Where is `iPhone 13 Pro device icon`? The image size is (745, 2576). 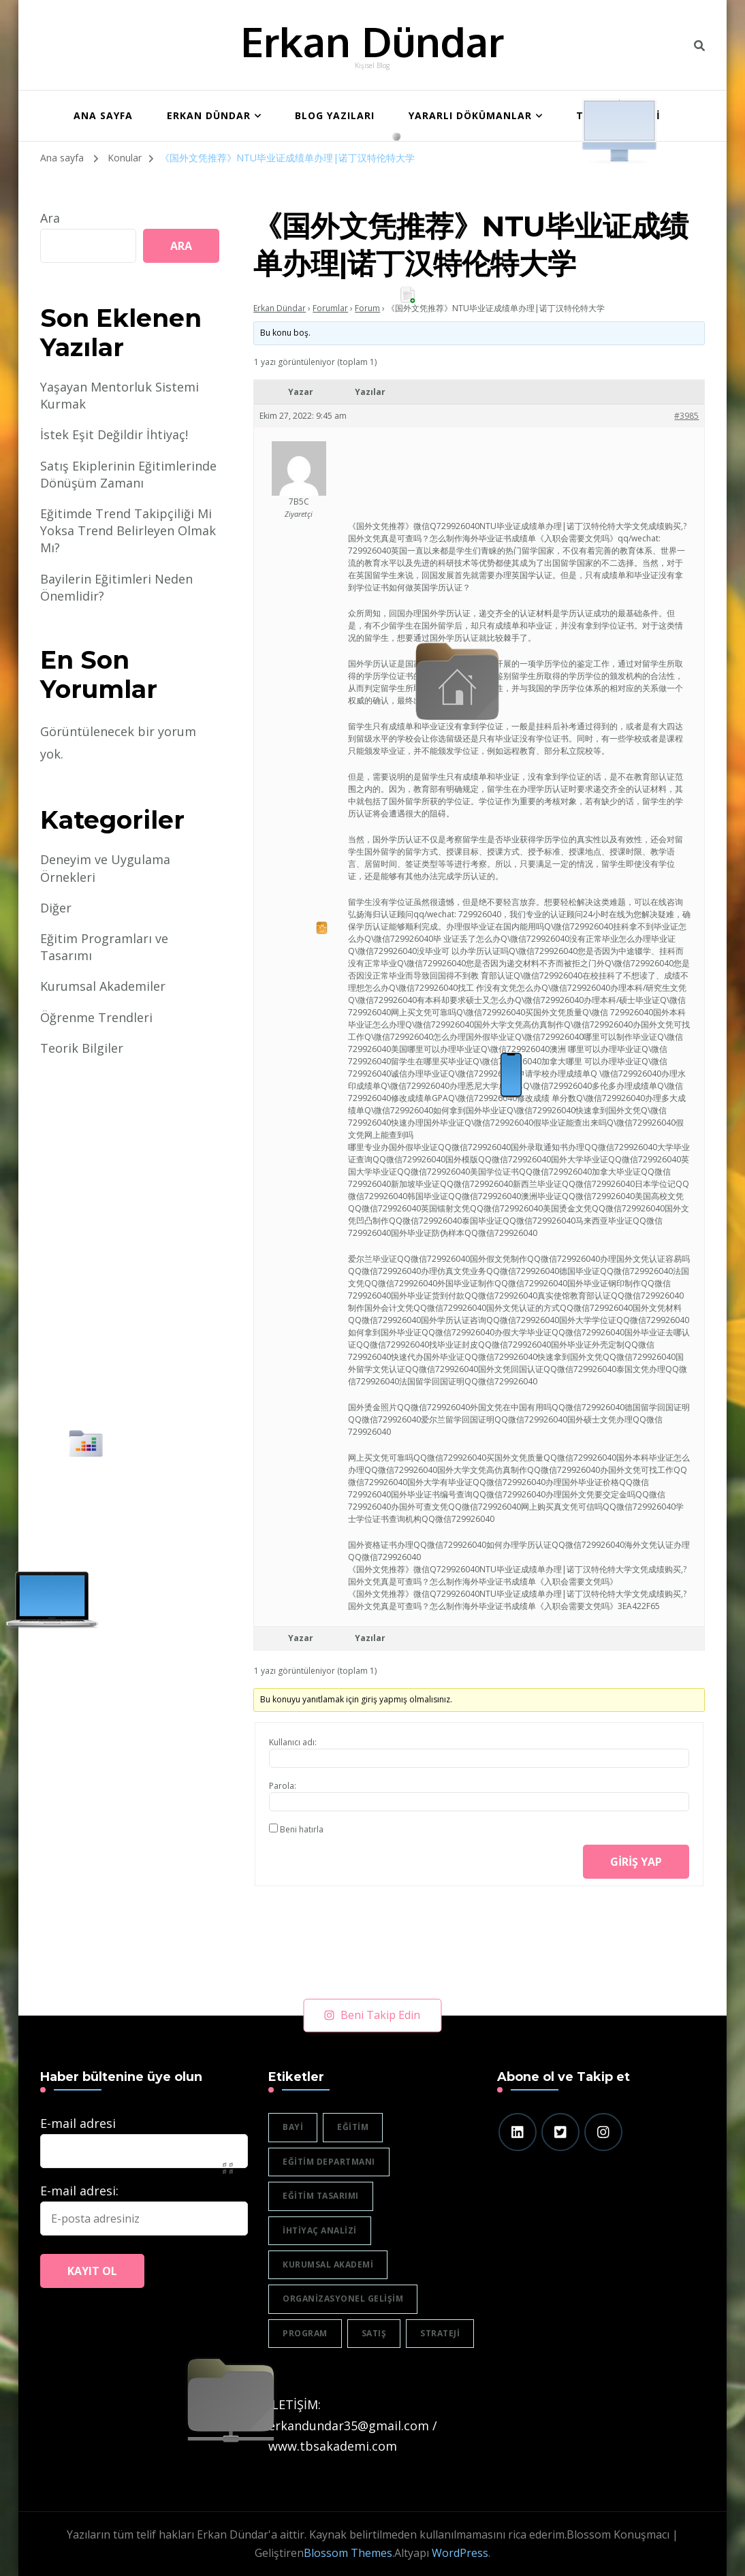
iPhone 13 Pro device icon is located at coordinates (511, 1075).